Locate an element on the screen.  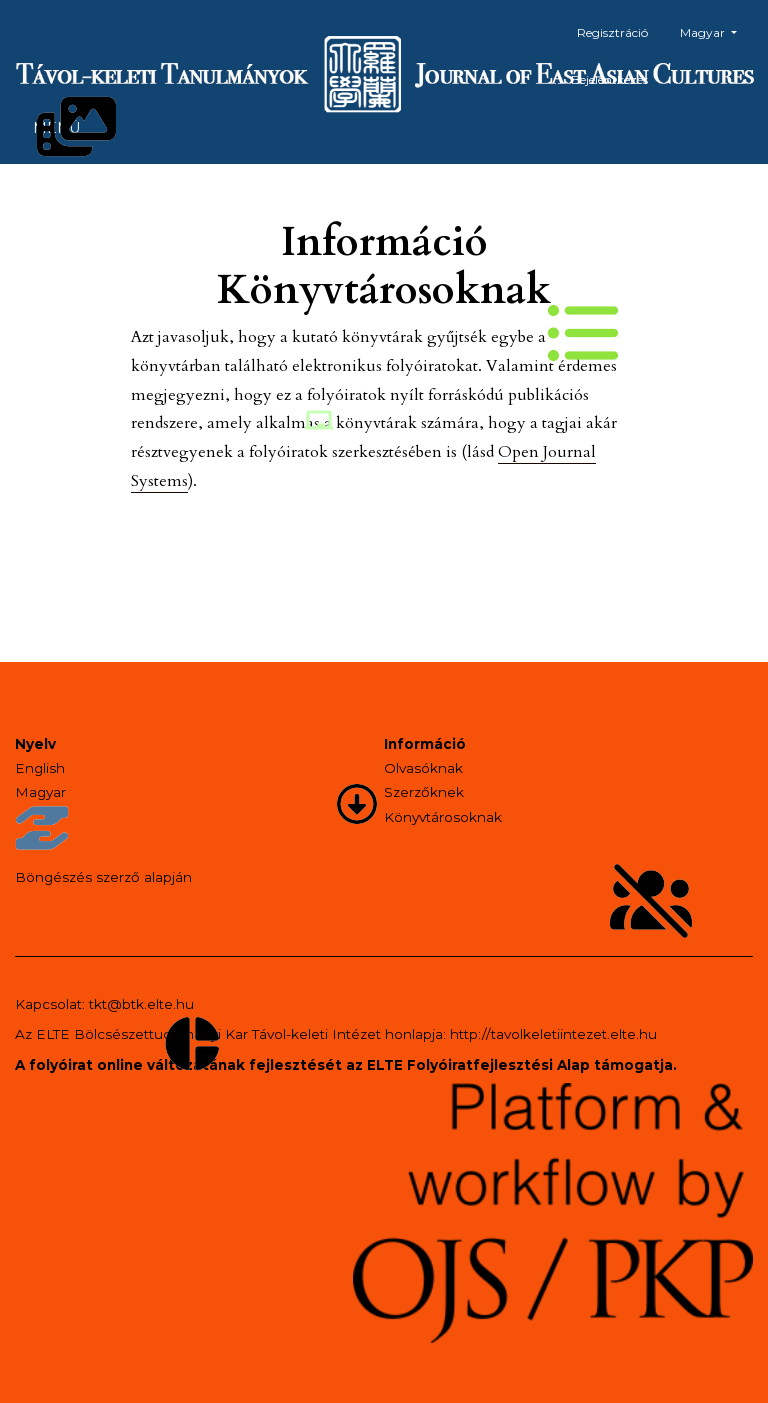
access photo and video gallery is located at coordinates (76, 128).